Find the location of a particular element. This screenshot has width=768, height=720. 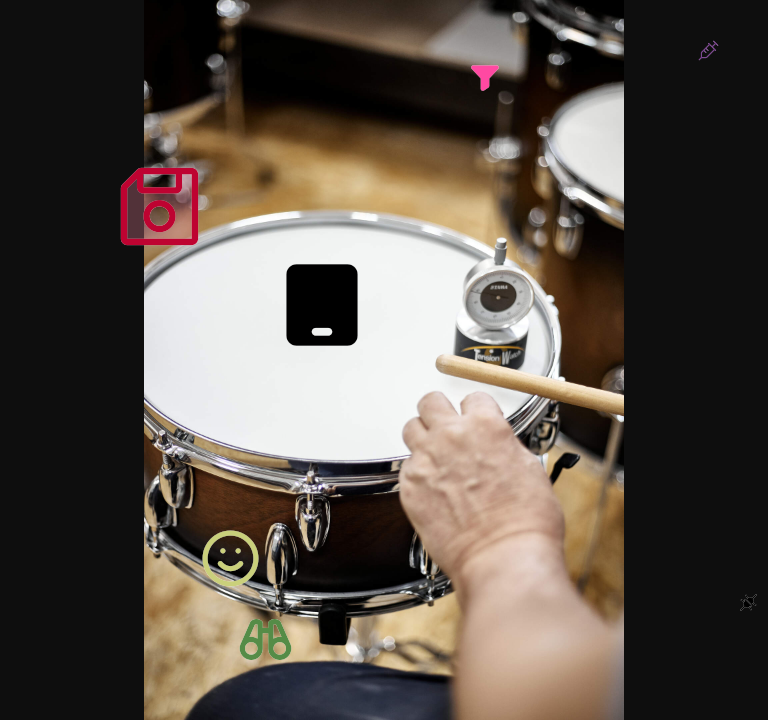

save current file or document is located at coordinates (159, 206).